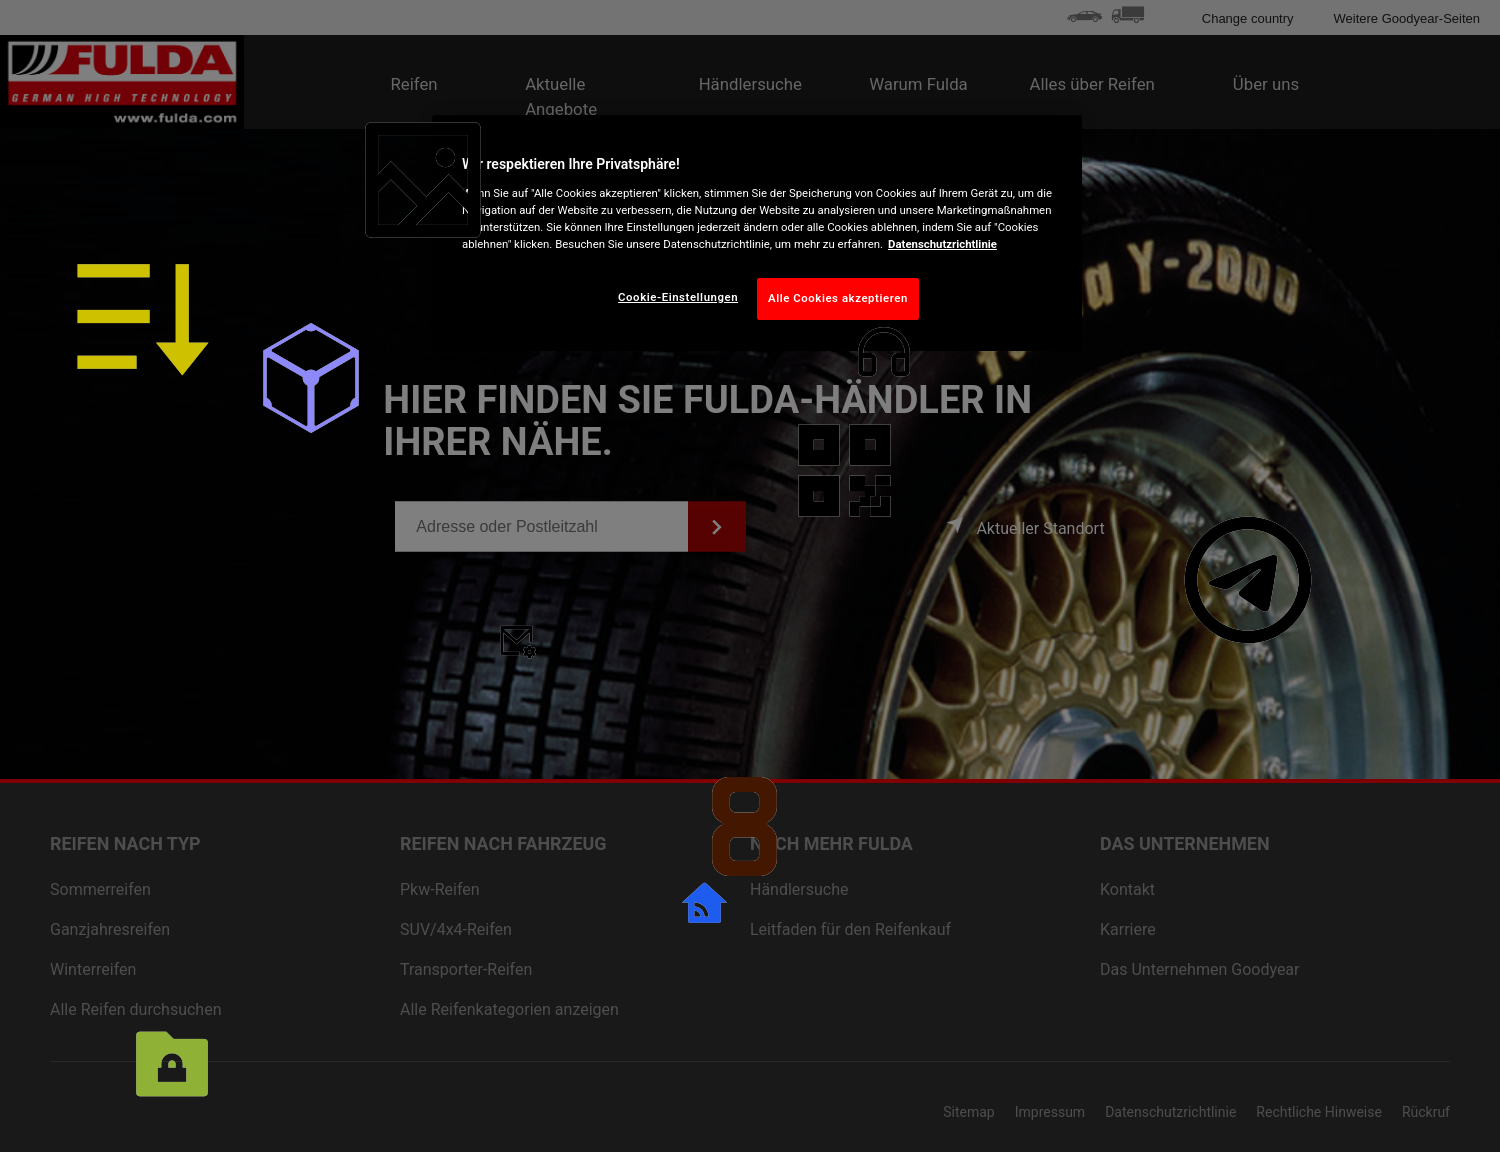 The image size is (1500, 1152). Describe the element at coordinates (1248, 580) in the screenshot. I see `open Telegram messaging app` at that location.